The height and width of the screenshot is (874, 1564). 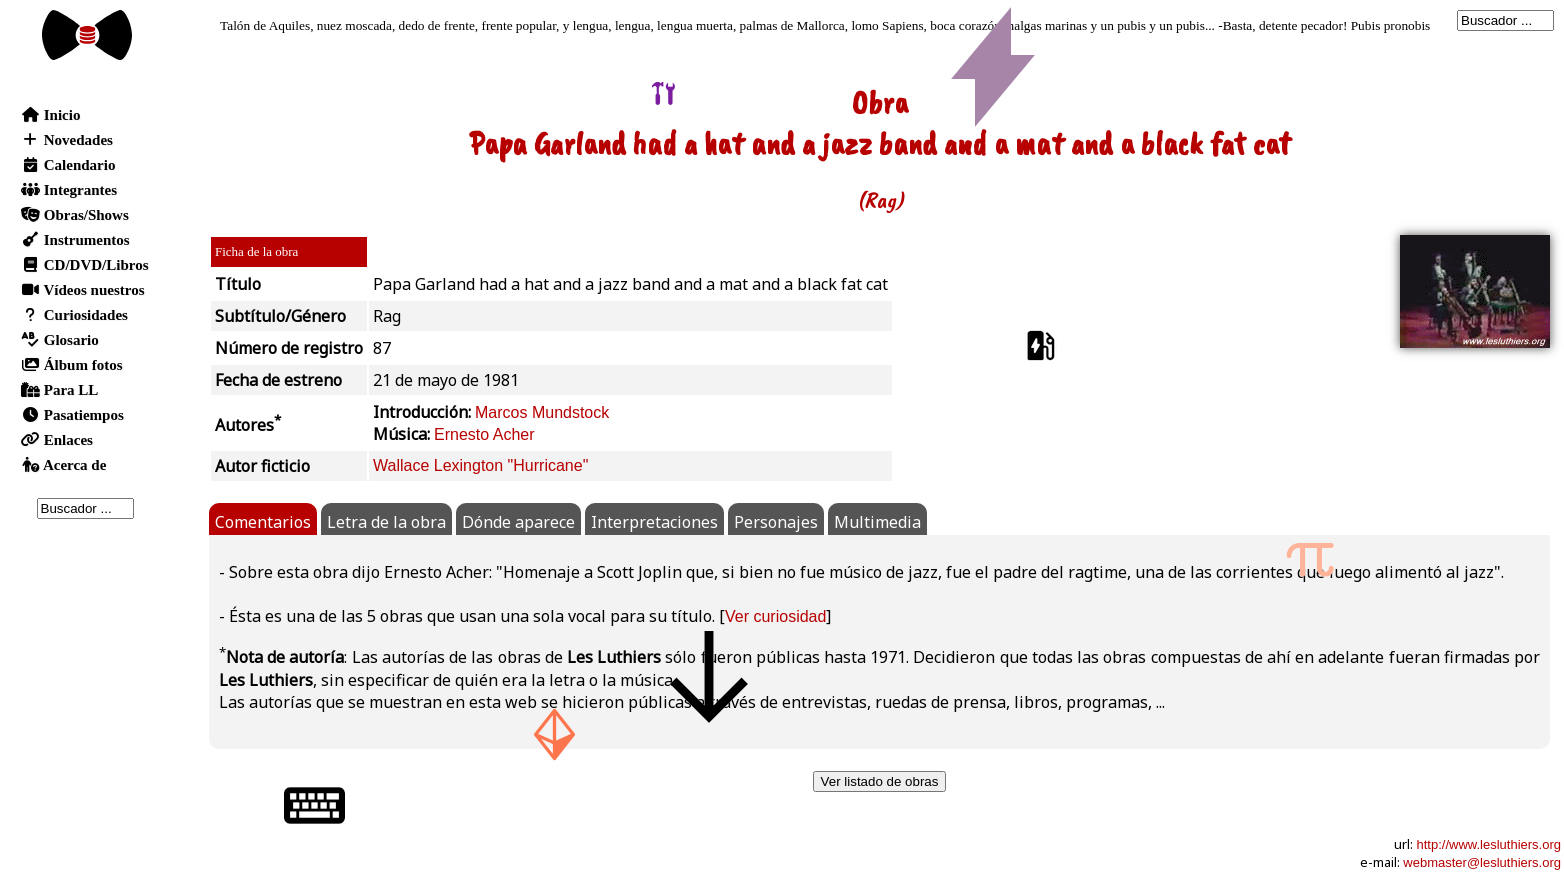 What do you see at coordinates (663, 93) in the screenshot?
I see `access settings or configuration options` at bounding box center [663, 93].